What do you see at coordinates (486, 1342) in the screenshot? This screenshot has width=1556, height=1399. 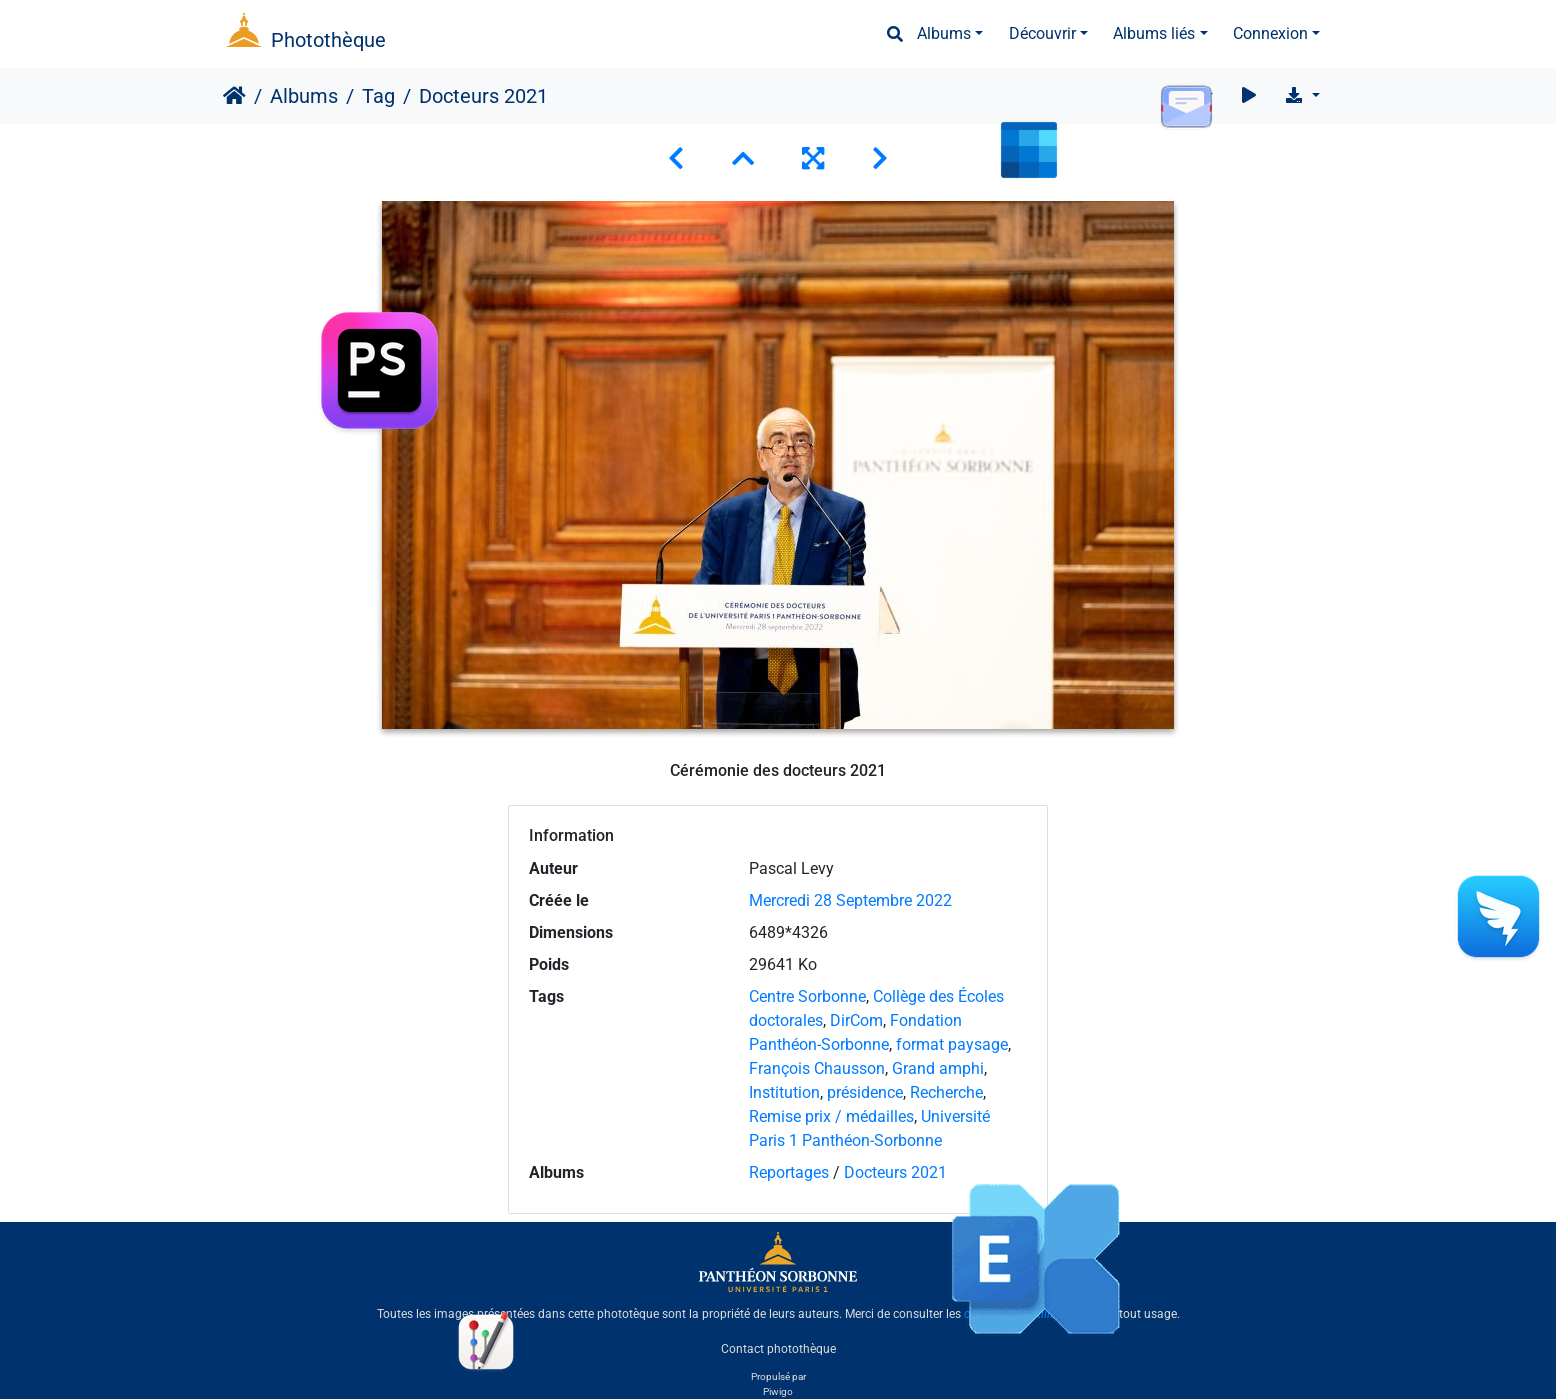 I see `open commit, a git commit message editor` at bounding box center [486, 1342].